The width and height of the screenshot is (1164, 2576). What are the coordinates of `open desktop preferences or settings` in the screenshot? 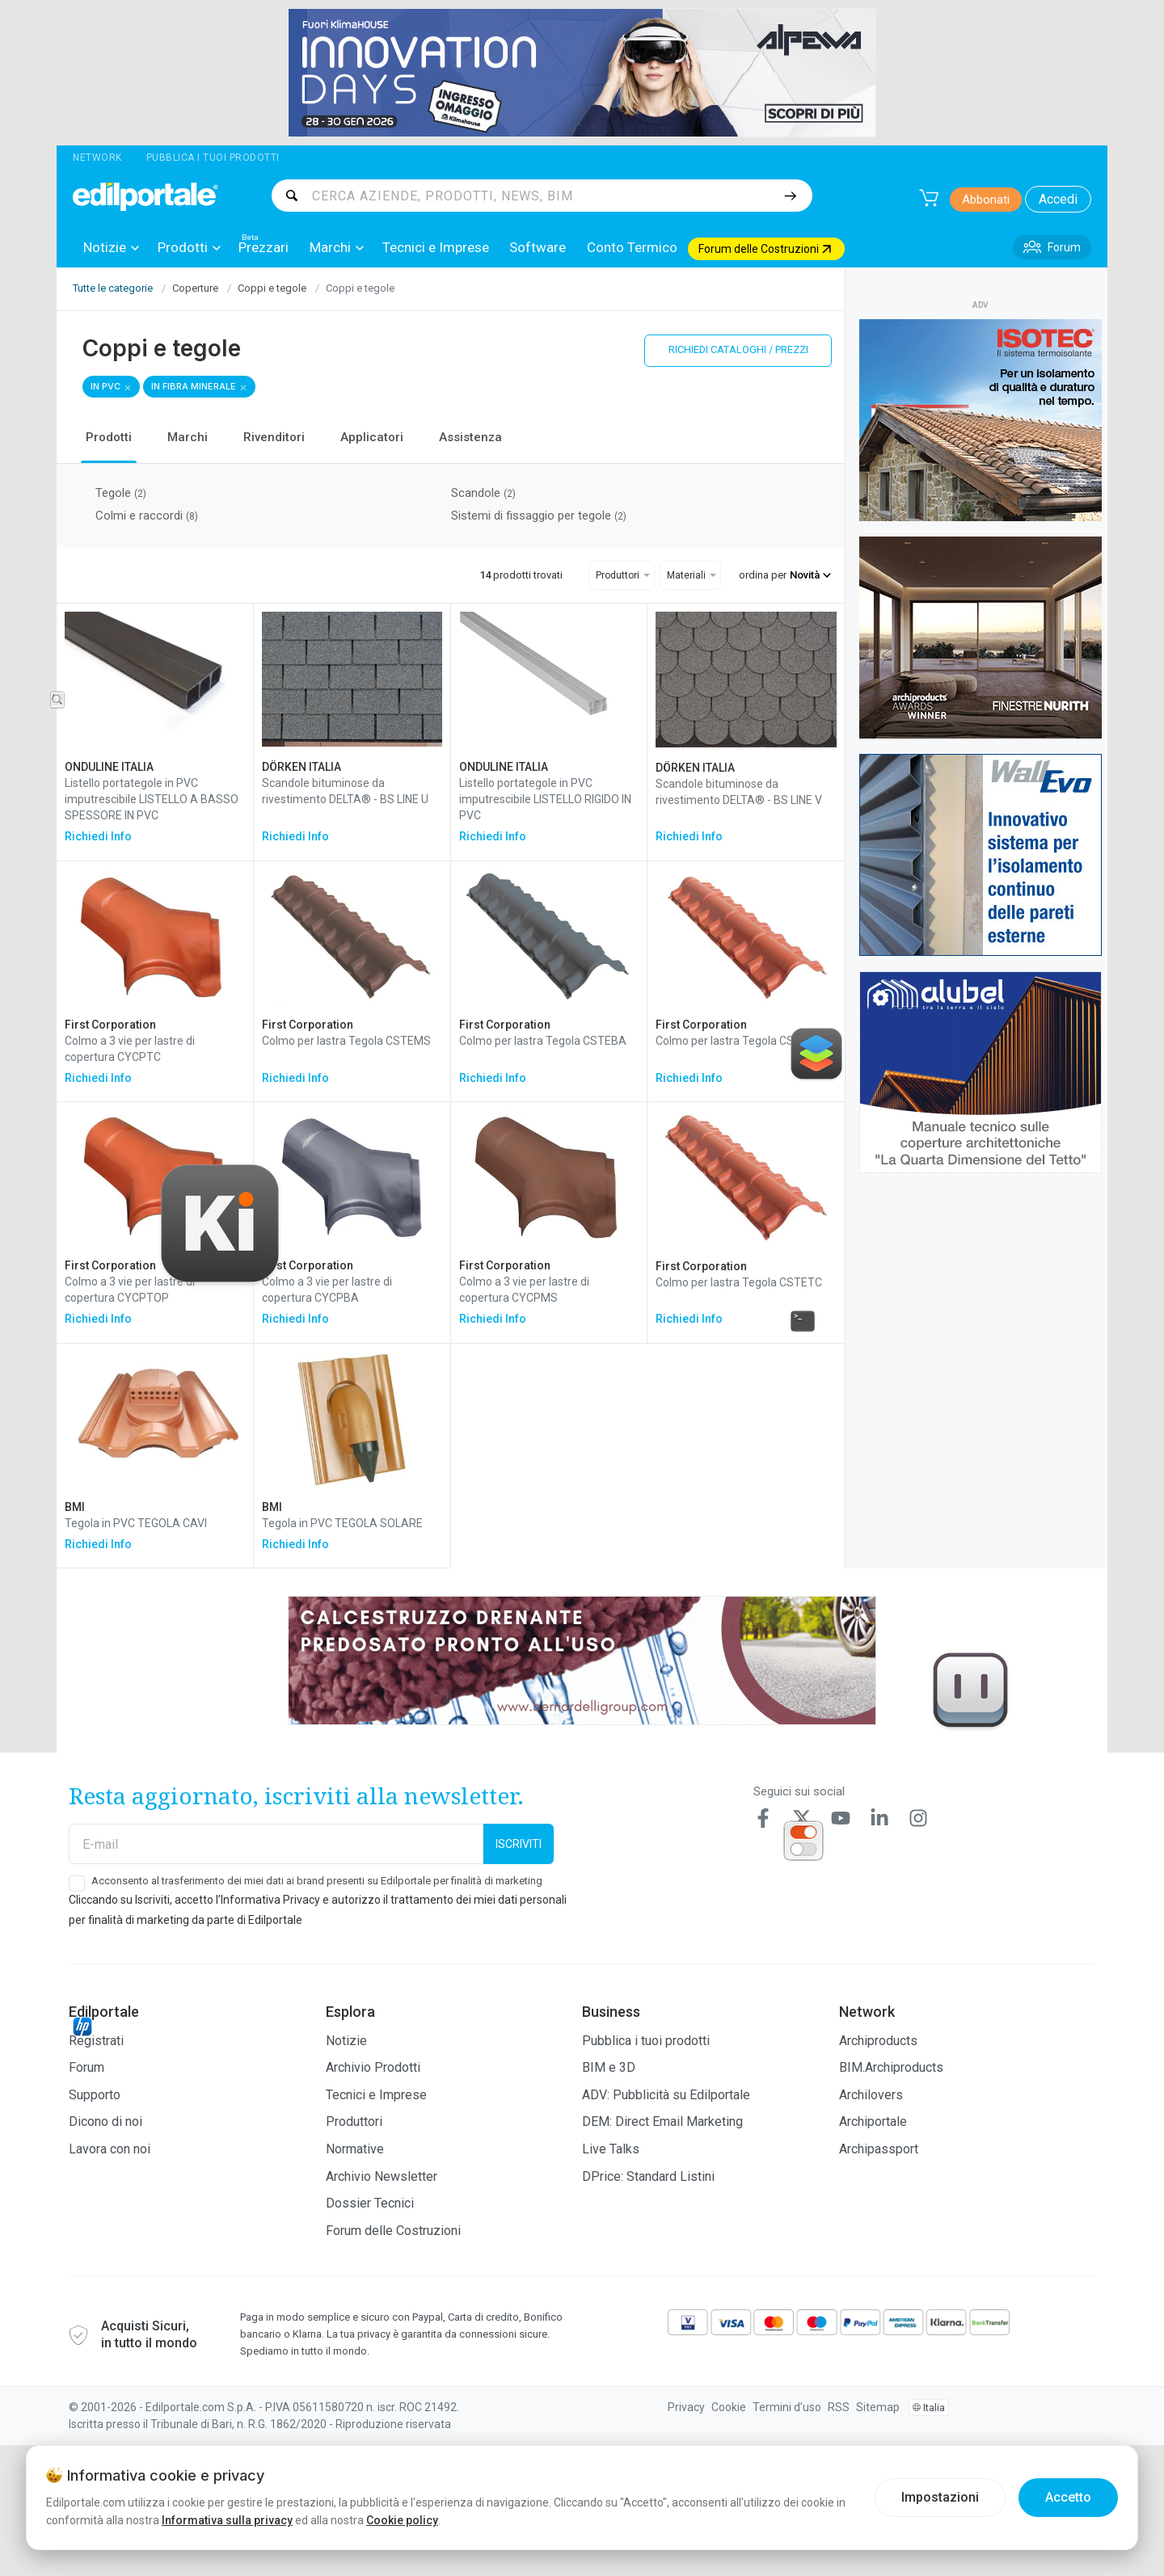 It's located at (803, 1841).